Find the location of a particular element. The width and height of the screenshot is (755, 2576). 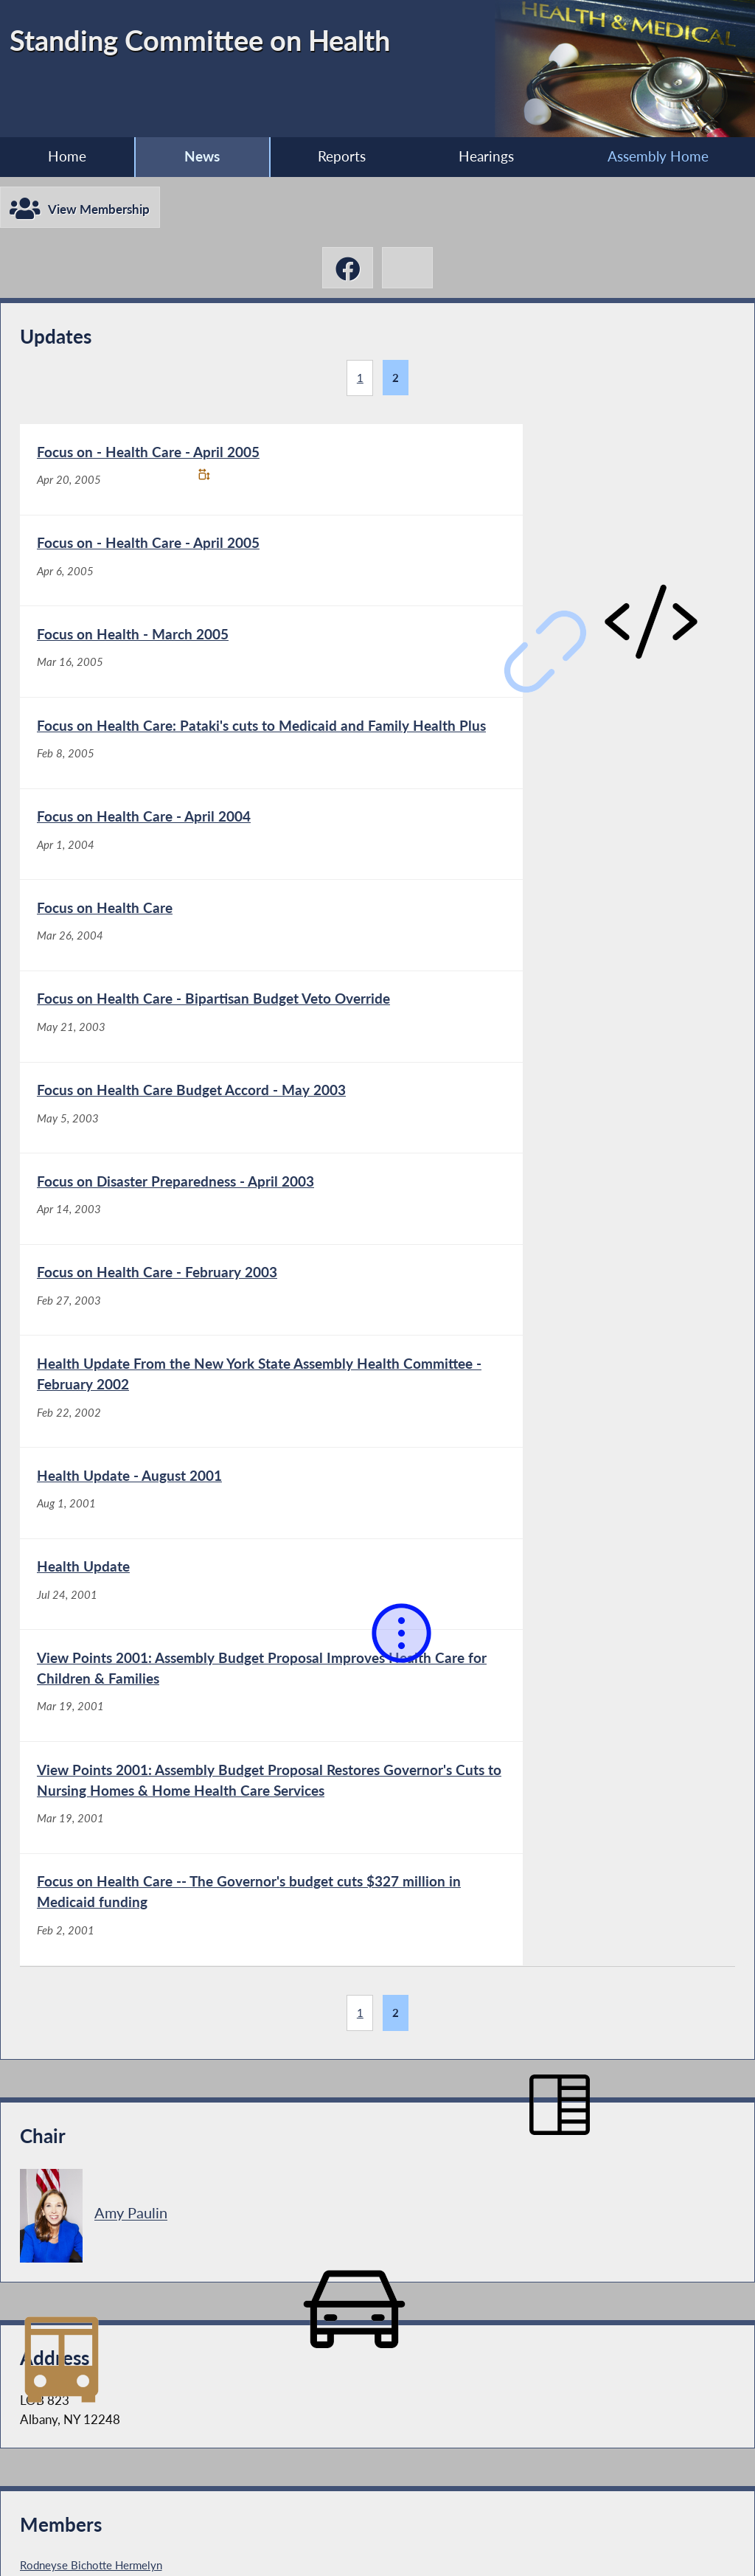

adjust element dimensions is located at coordinates (204, 474).